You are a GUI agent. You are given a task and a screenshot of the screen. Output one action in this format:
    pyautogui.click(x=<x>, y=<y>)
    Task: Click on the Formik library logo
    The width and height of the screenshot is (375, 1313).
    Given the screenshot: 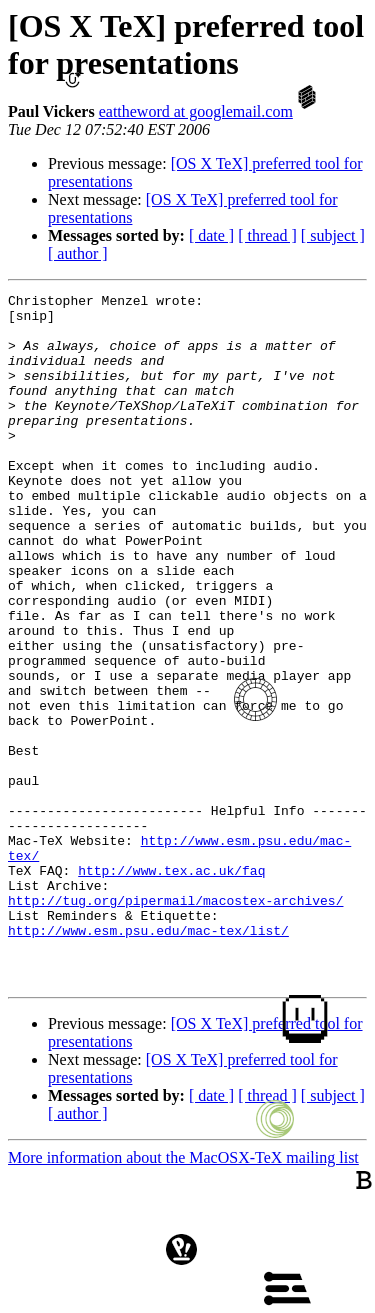 What is the action you would take?
    pyautogui.click(x=307, y=97)
    